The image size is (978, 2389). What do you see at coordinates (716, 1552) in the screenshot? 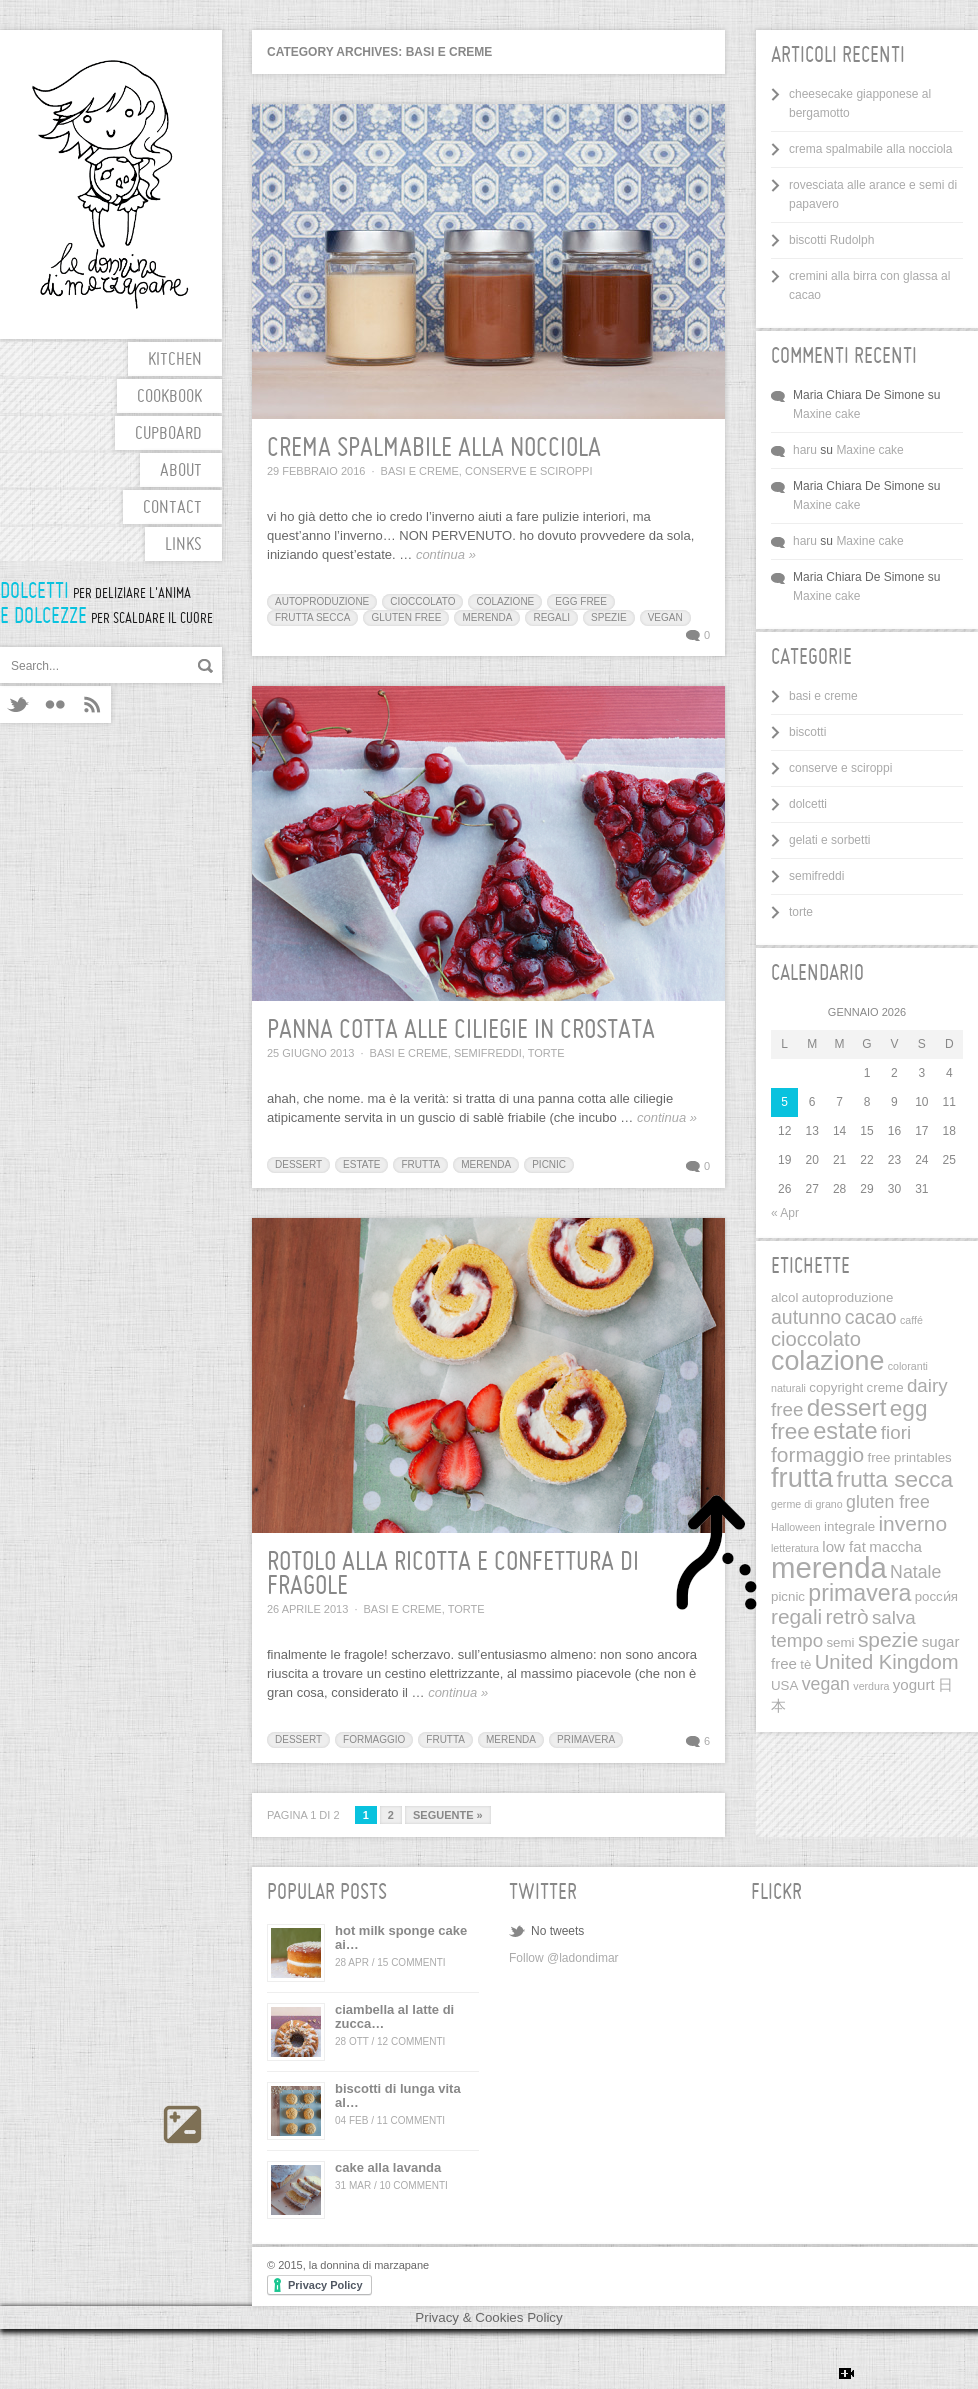
I see `merge content from right into main branch` at bounding box center [716, 1552].